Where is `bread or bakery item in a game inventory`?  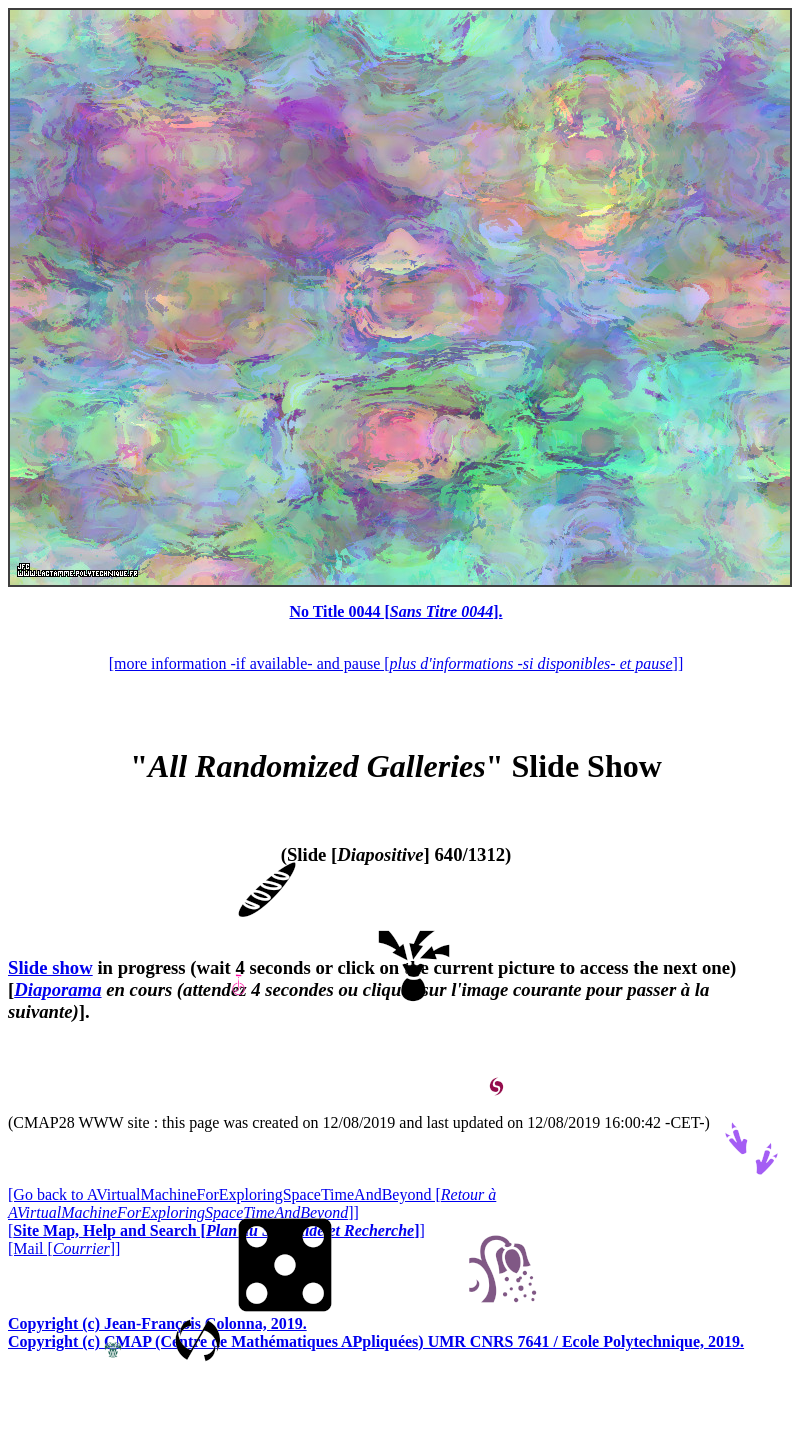
bread or bakery item in a game inventory is located at coordinates (267, 889).